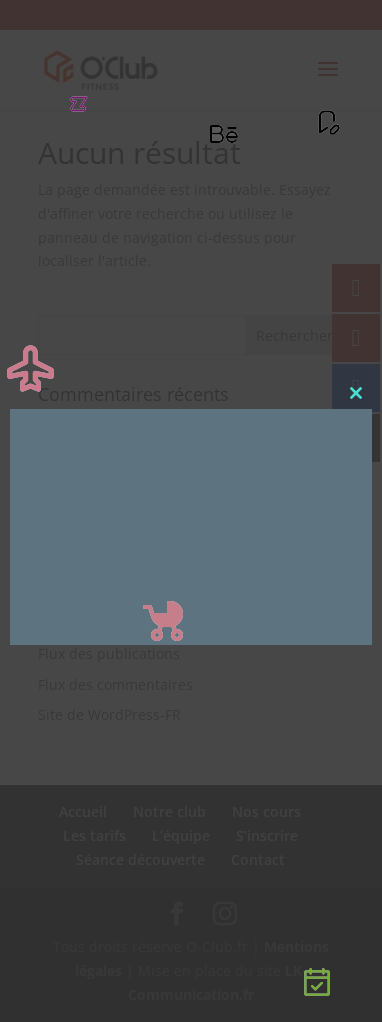 The width and height of the screenshot is (382, 1022). I want to click on access baby or parenting-related features, so click(165, 621).